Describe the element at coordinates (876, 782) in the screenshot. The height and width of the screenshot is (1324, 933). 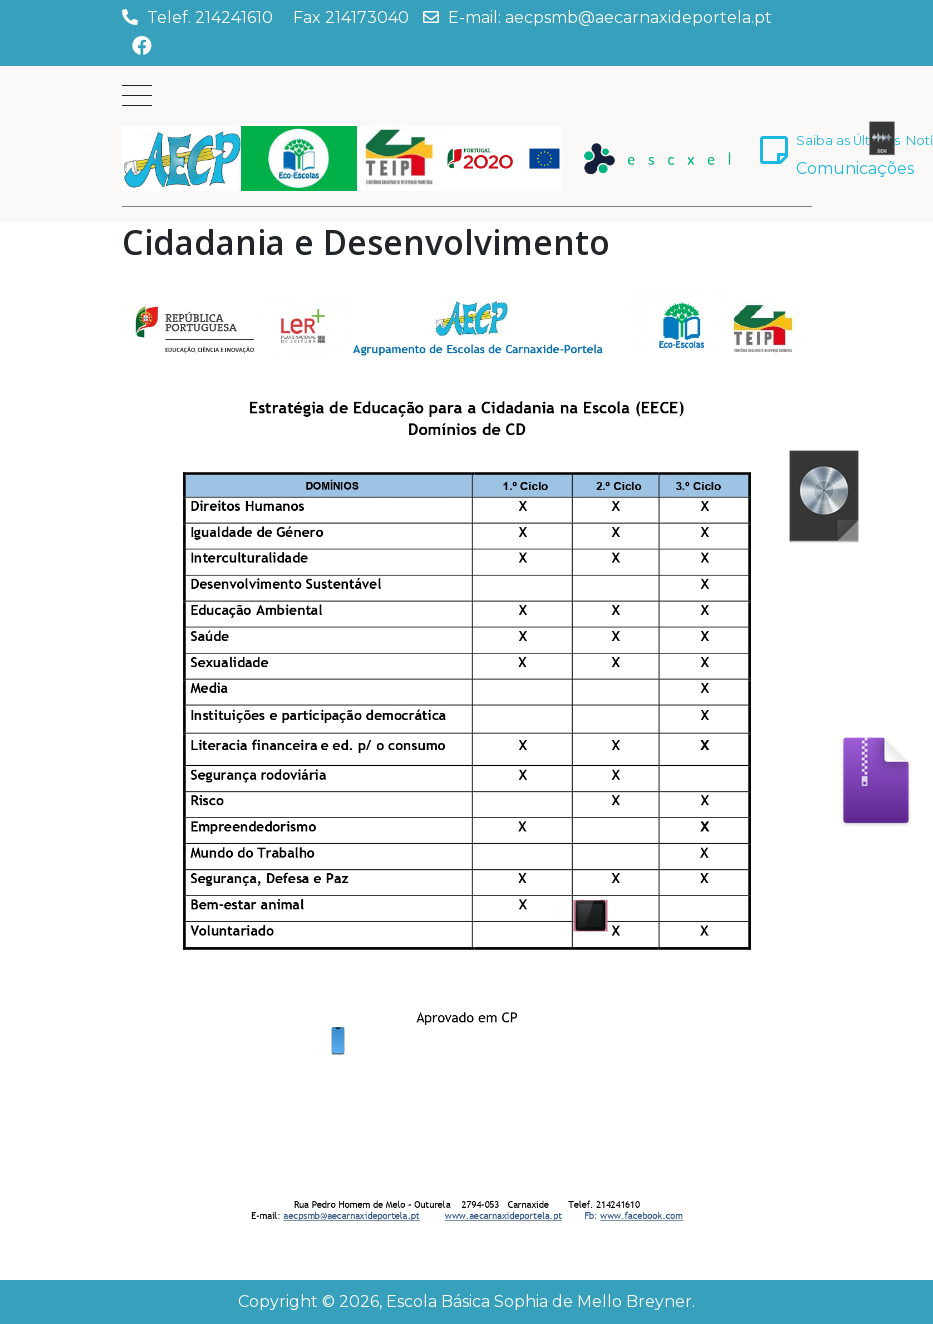
I see `a compressed bzip archive file` at that location.